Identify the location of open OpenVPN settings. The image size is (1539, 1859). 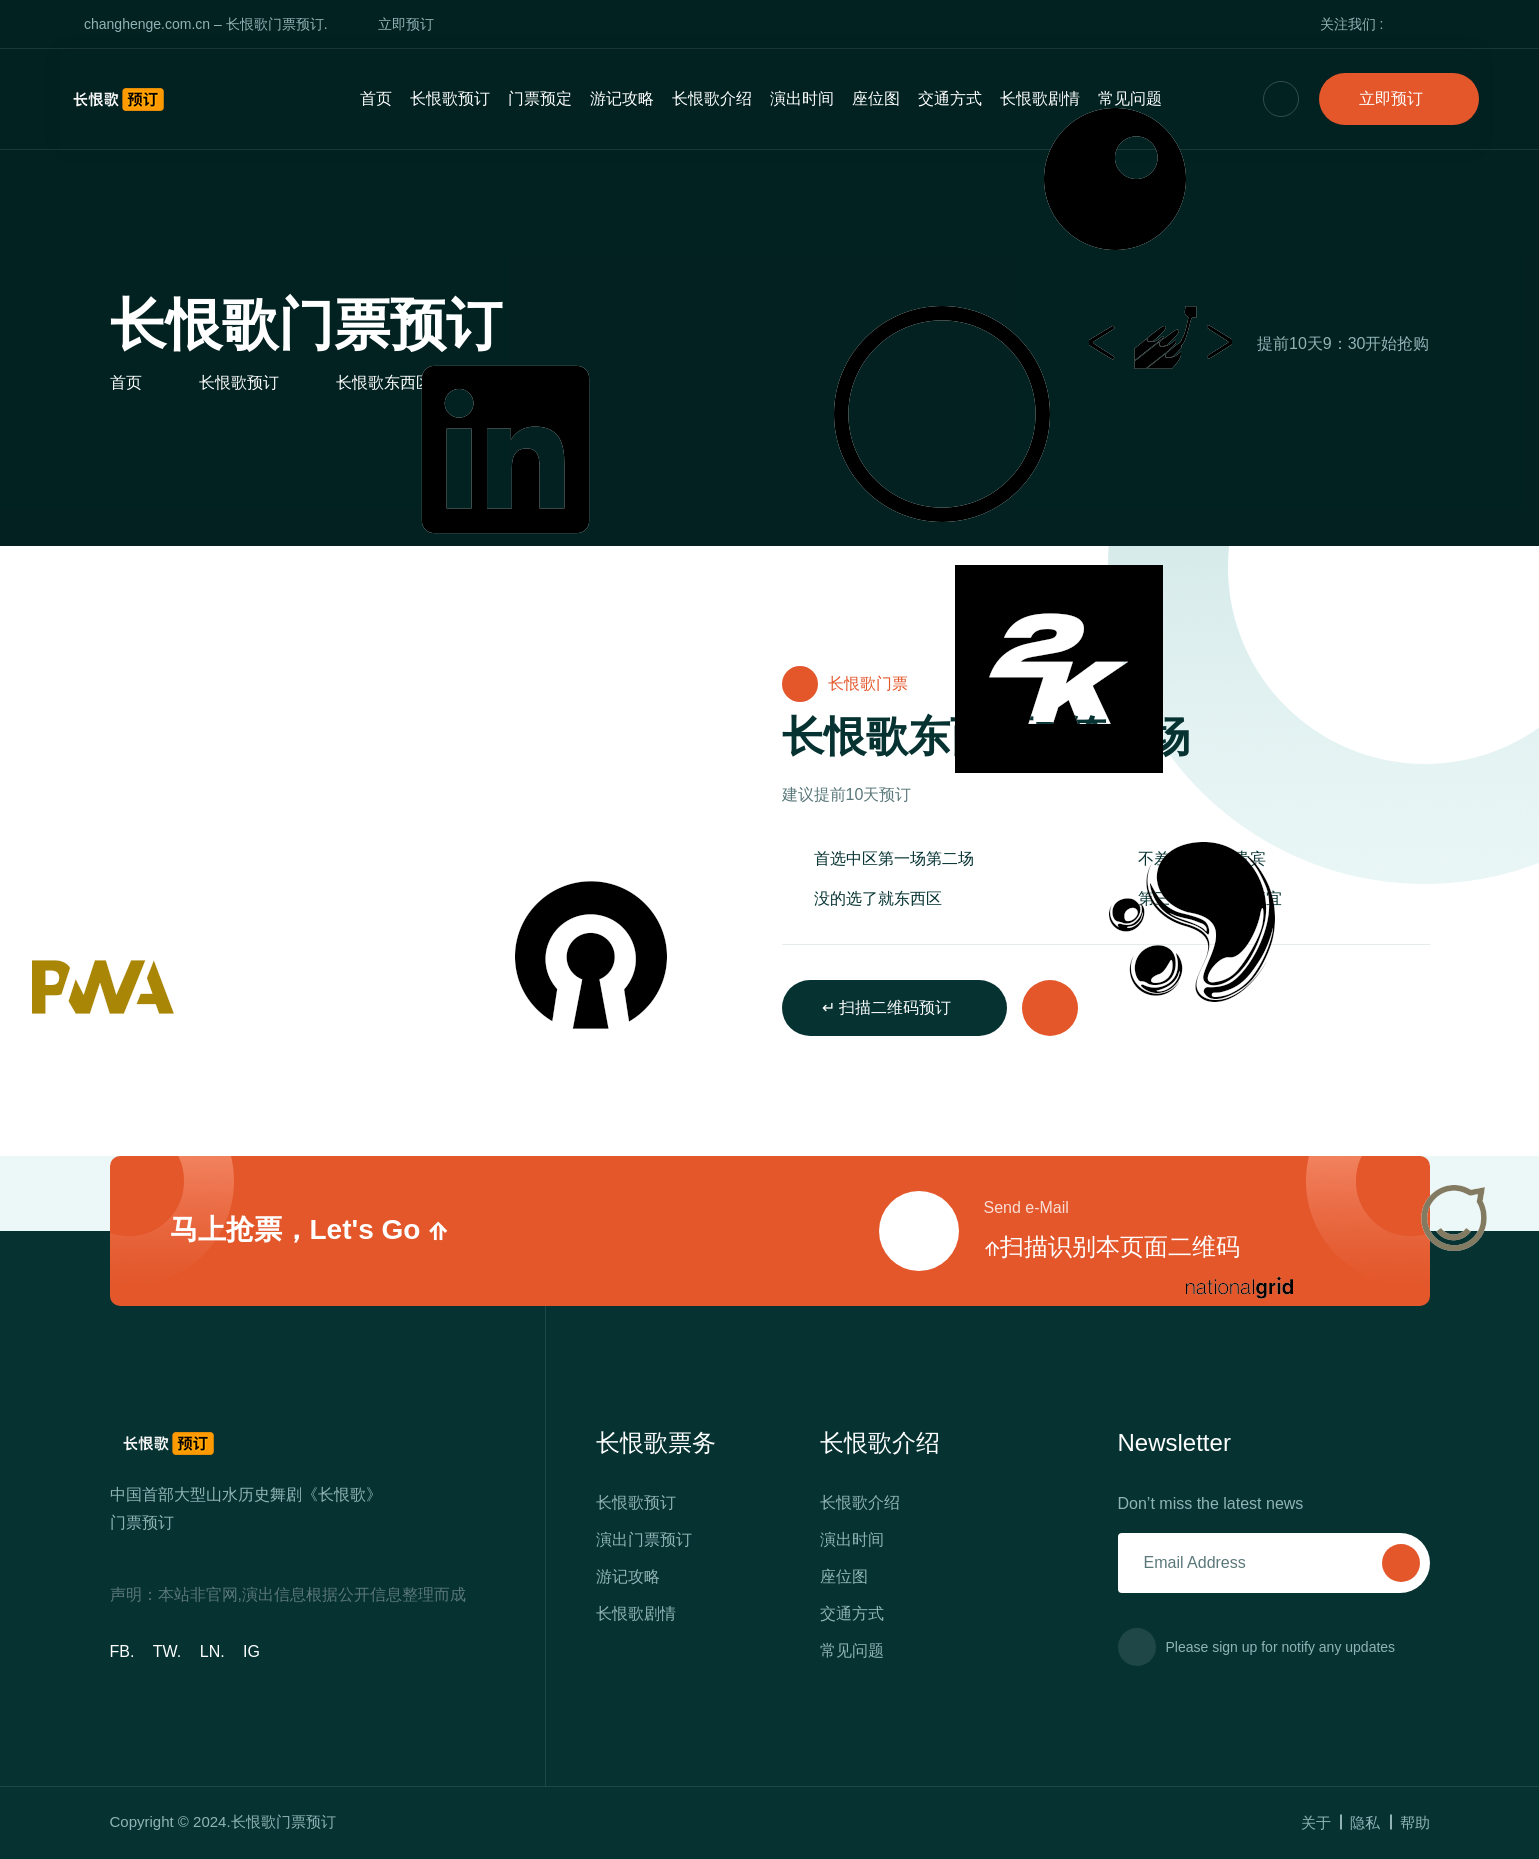
(591, 955).